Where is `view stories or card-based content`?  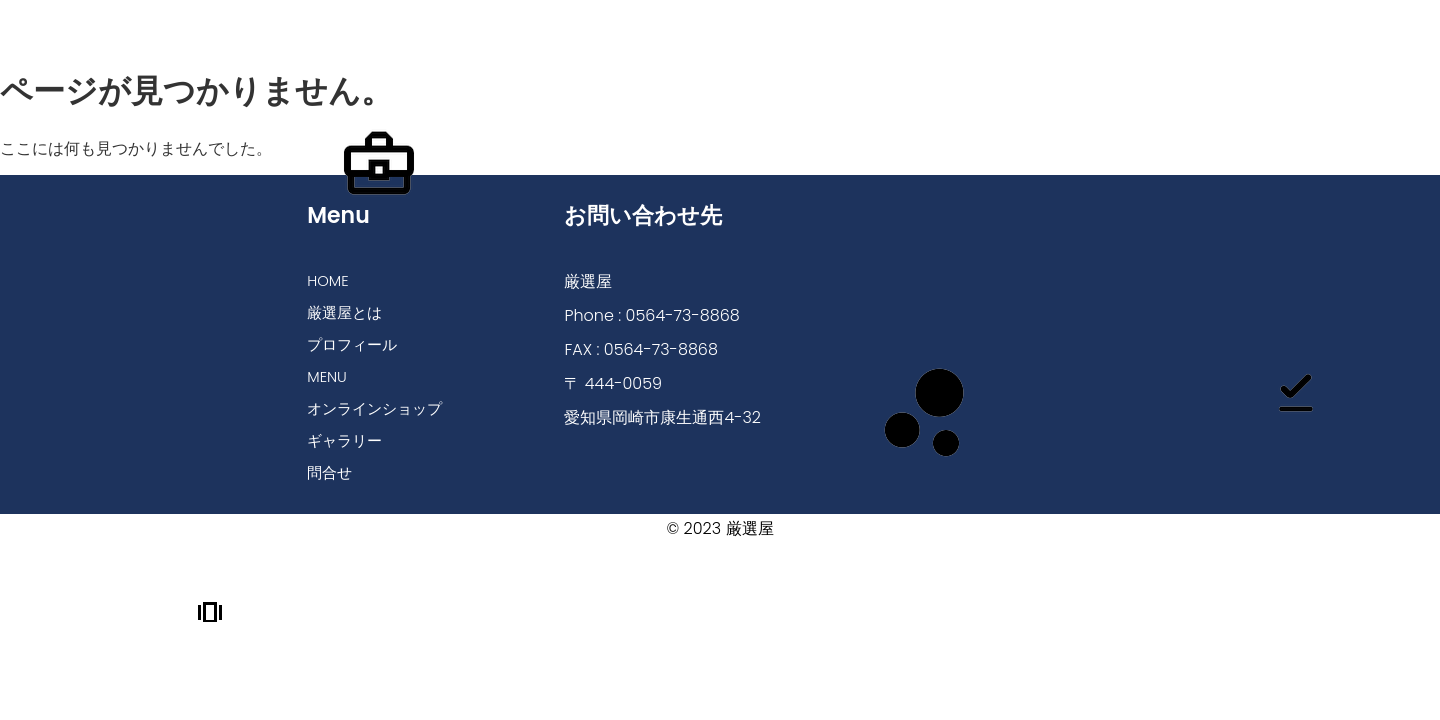 view stories or card-based content is located at coordinates (210, 613).